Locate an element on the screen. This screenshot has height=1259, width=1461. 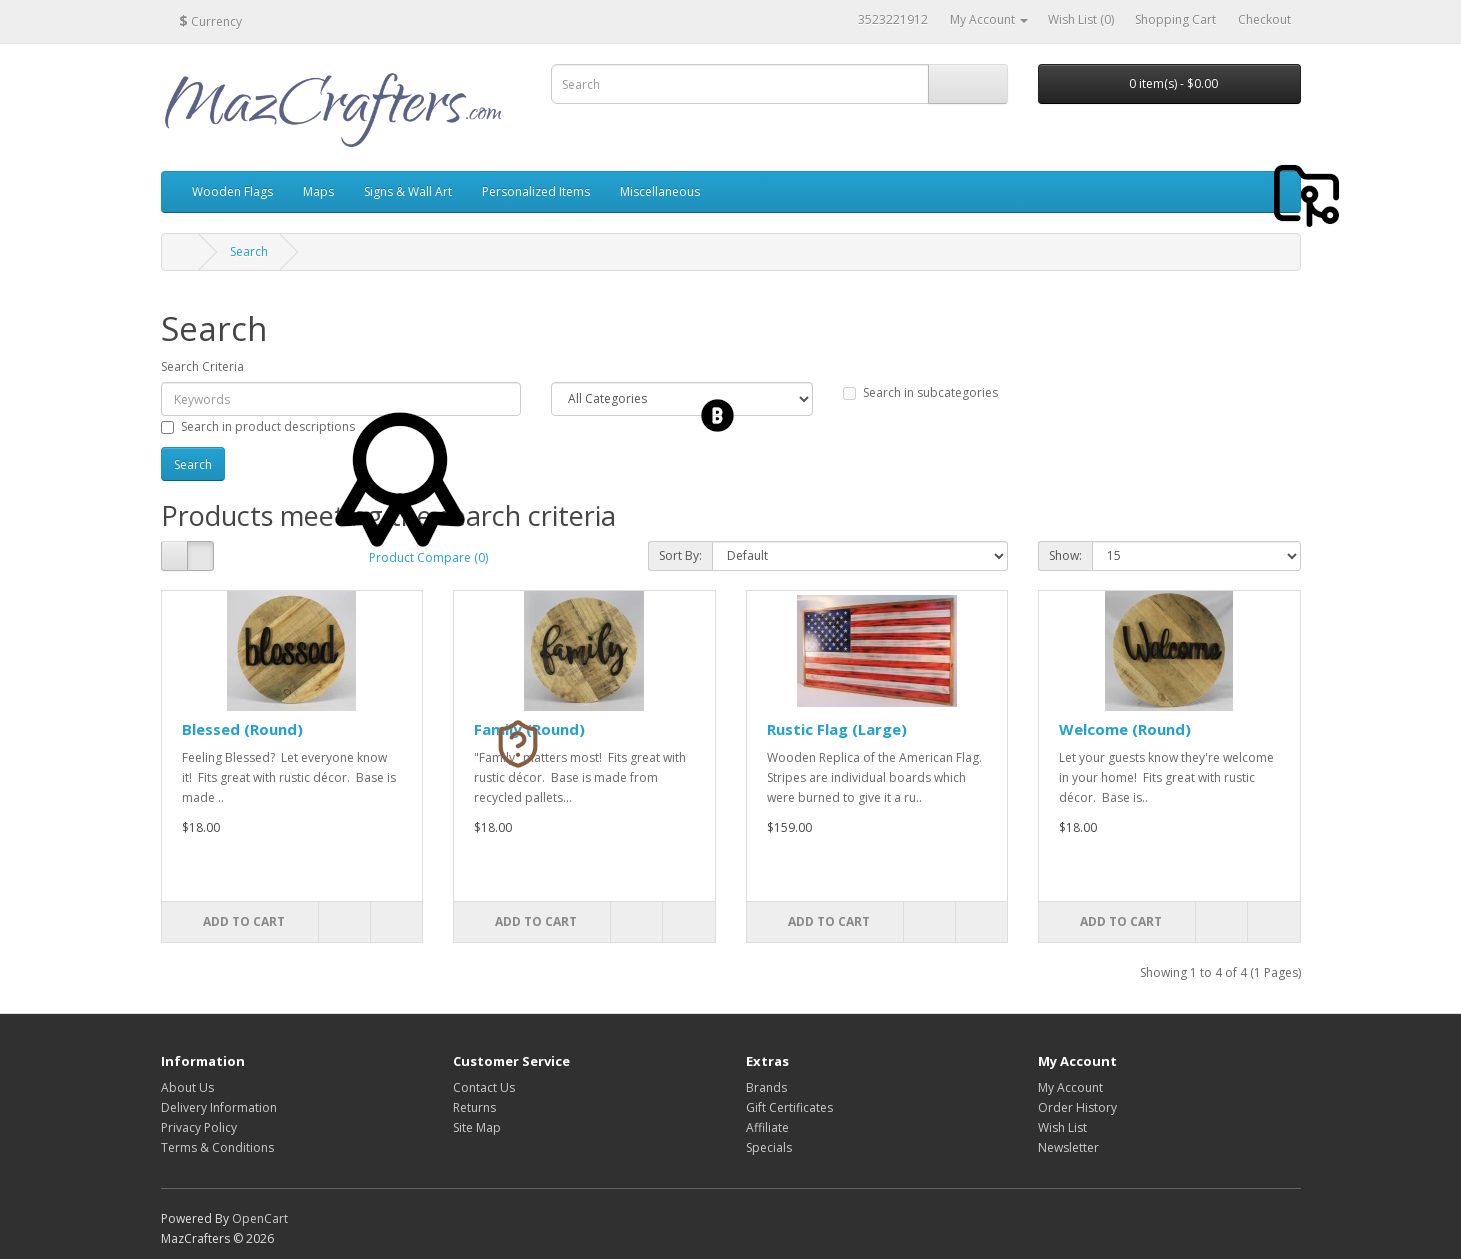
view achievements or awards is located at coordinates (400, 480).